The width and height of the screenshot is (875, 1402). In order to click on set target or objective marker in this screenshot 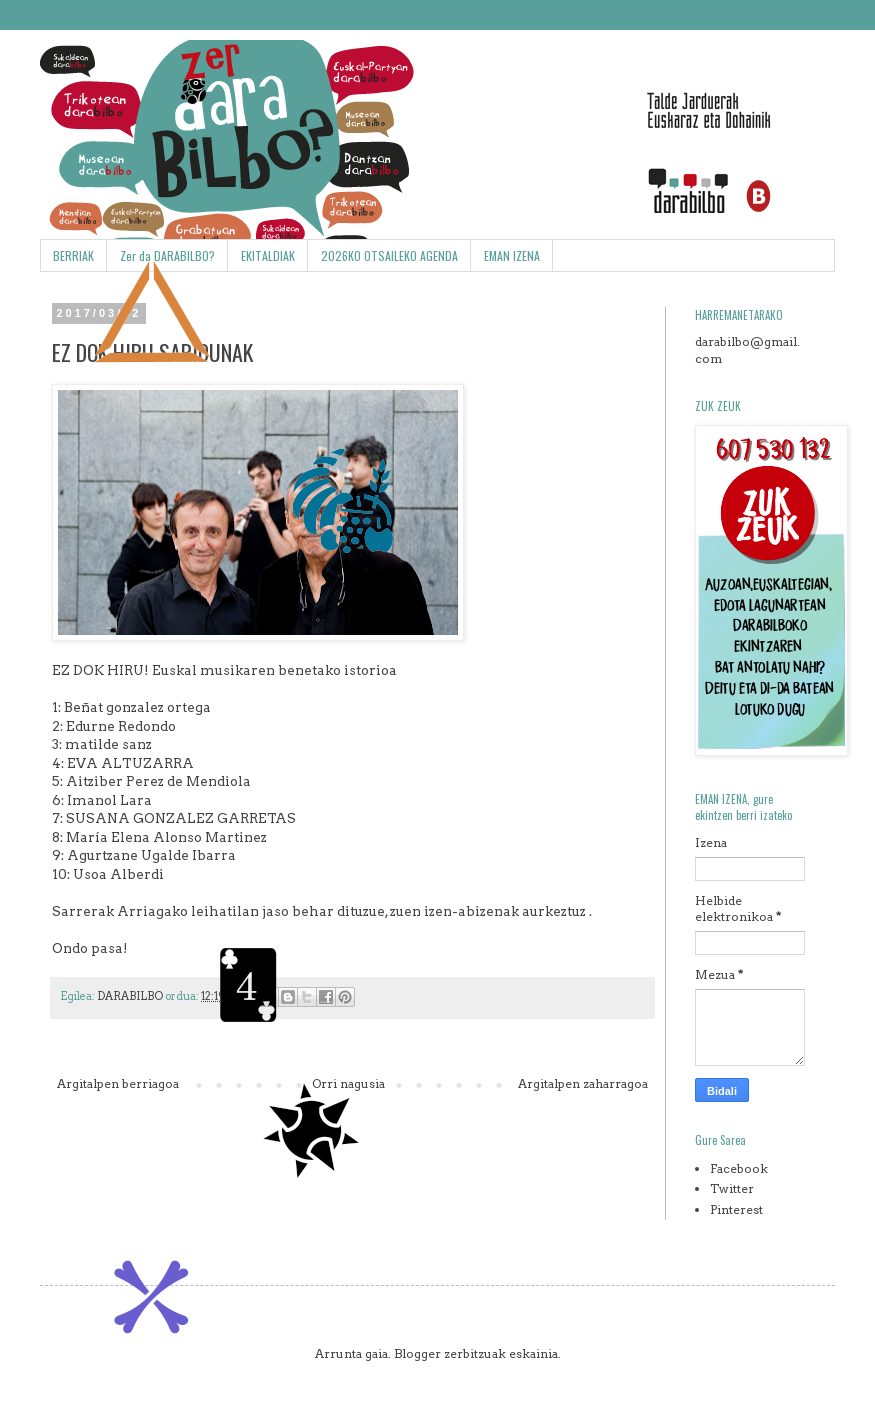, I will do `click(151, 309)`.